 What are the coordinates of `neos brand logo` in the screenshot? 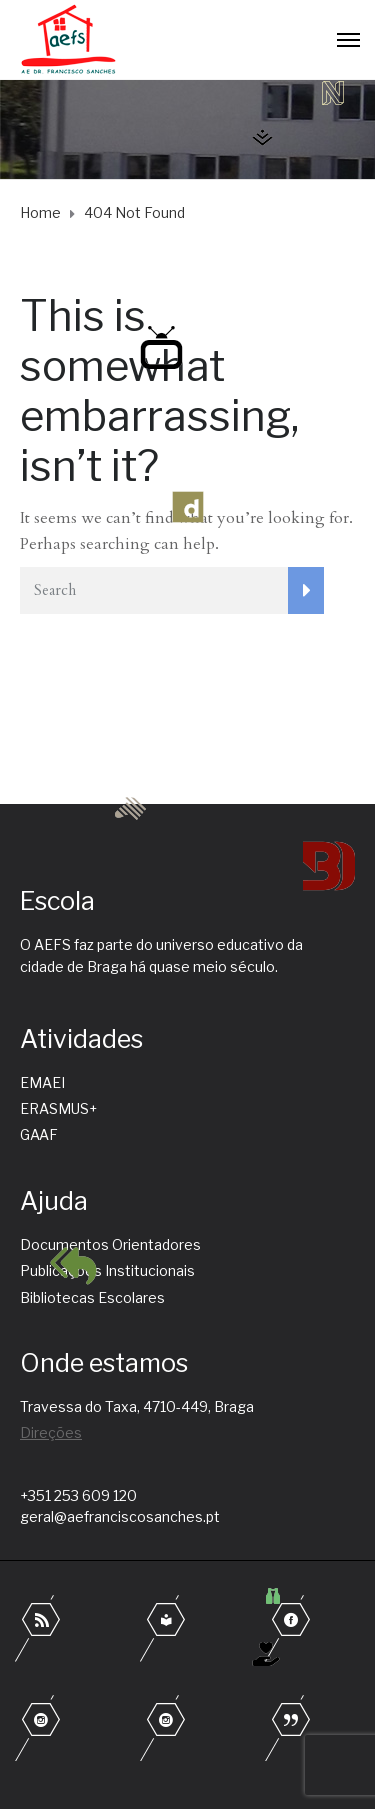 It's located at (333, 93).